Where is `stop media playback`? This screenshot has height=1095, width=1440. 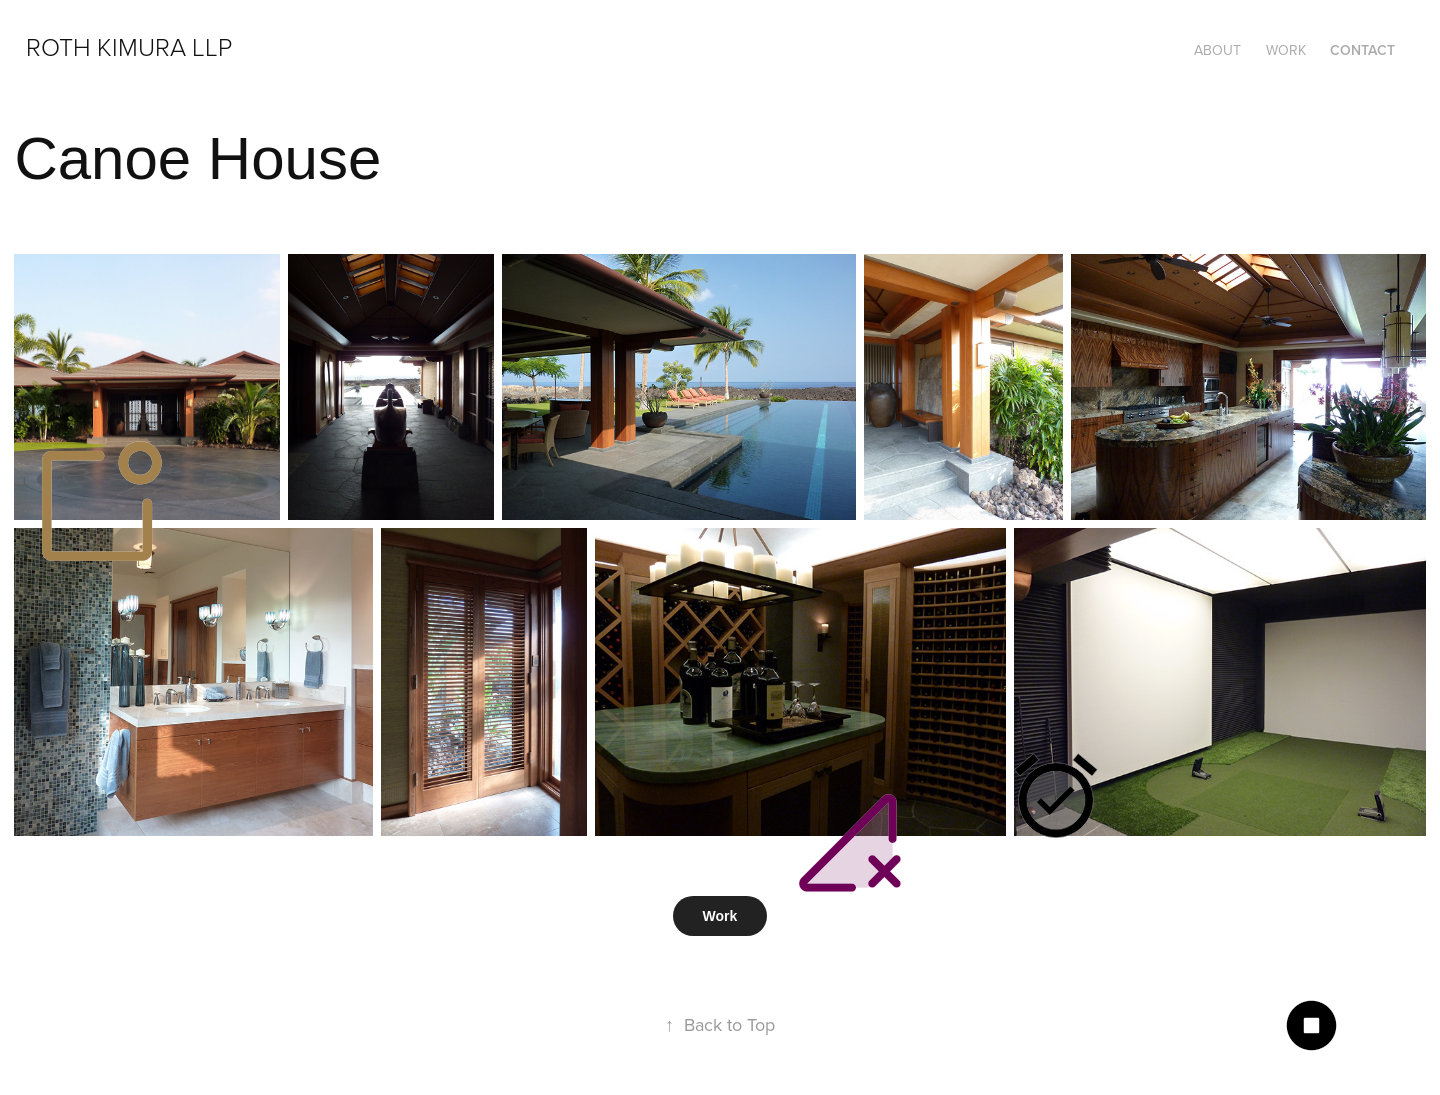
stop media playback is located at coordinates (1311, 1025).